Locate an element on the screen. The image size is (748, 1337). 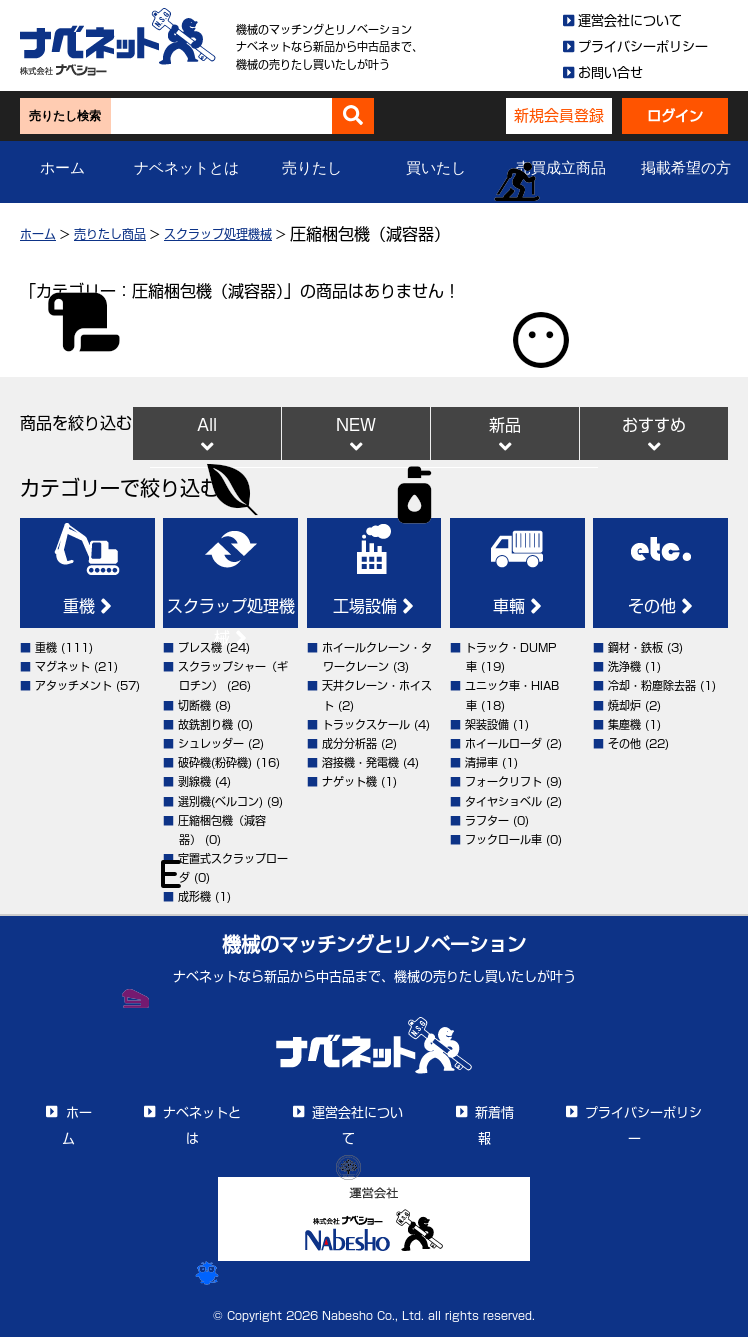
access cross-country skiing trails or activities is located at coordinates (517, 181).